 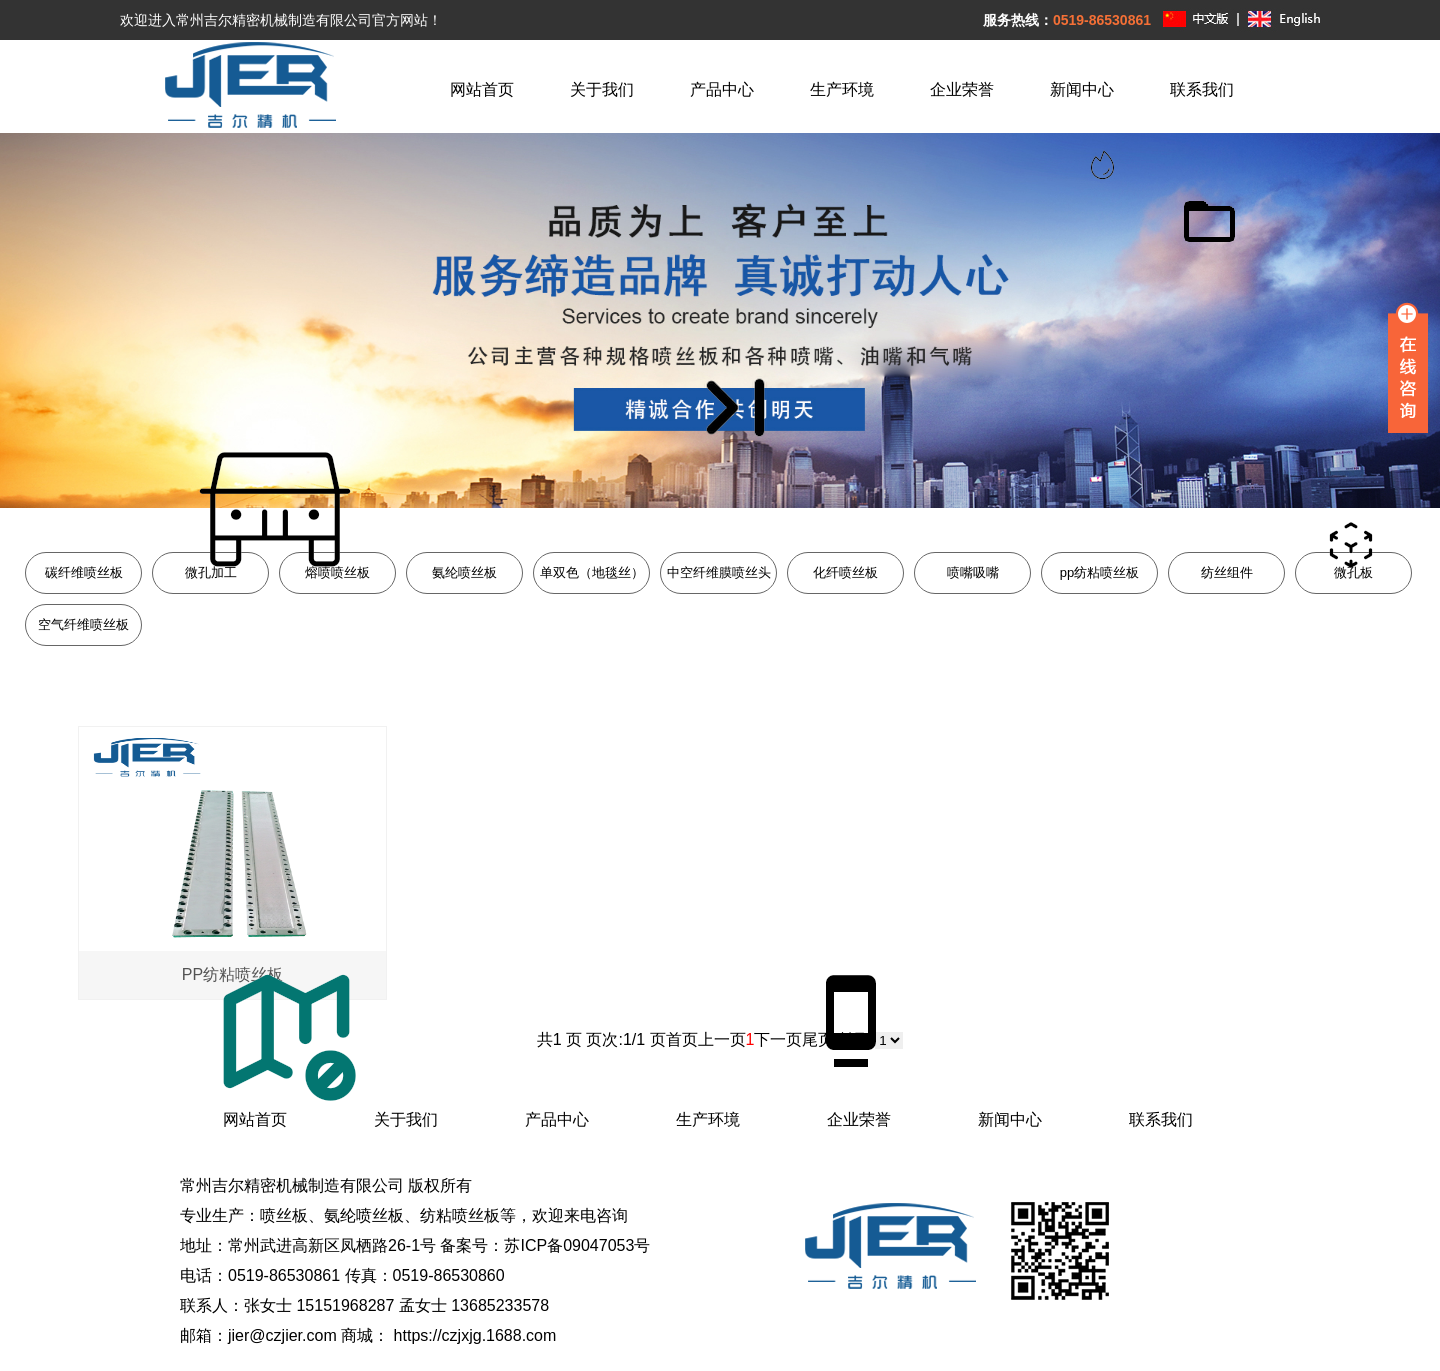 I want to click on go to the last page, so click(x=735, y=407).